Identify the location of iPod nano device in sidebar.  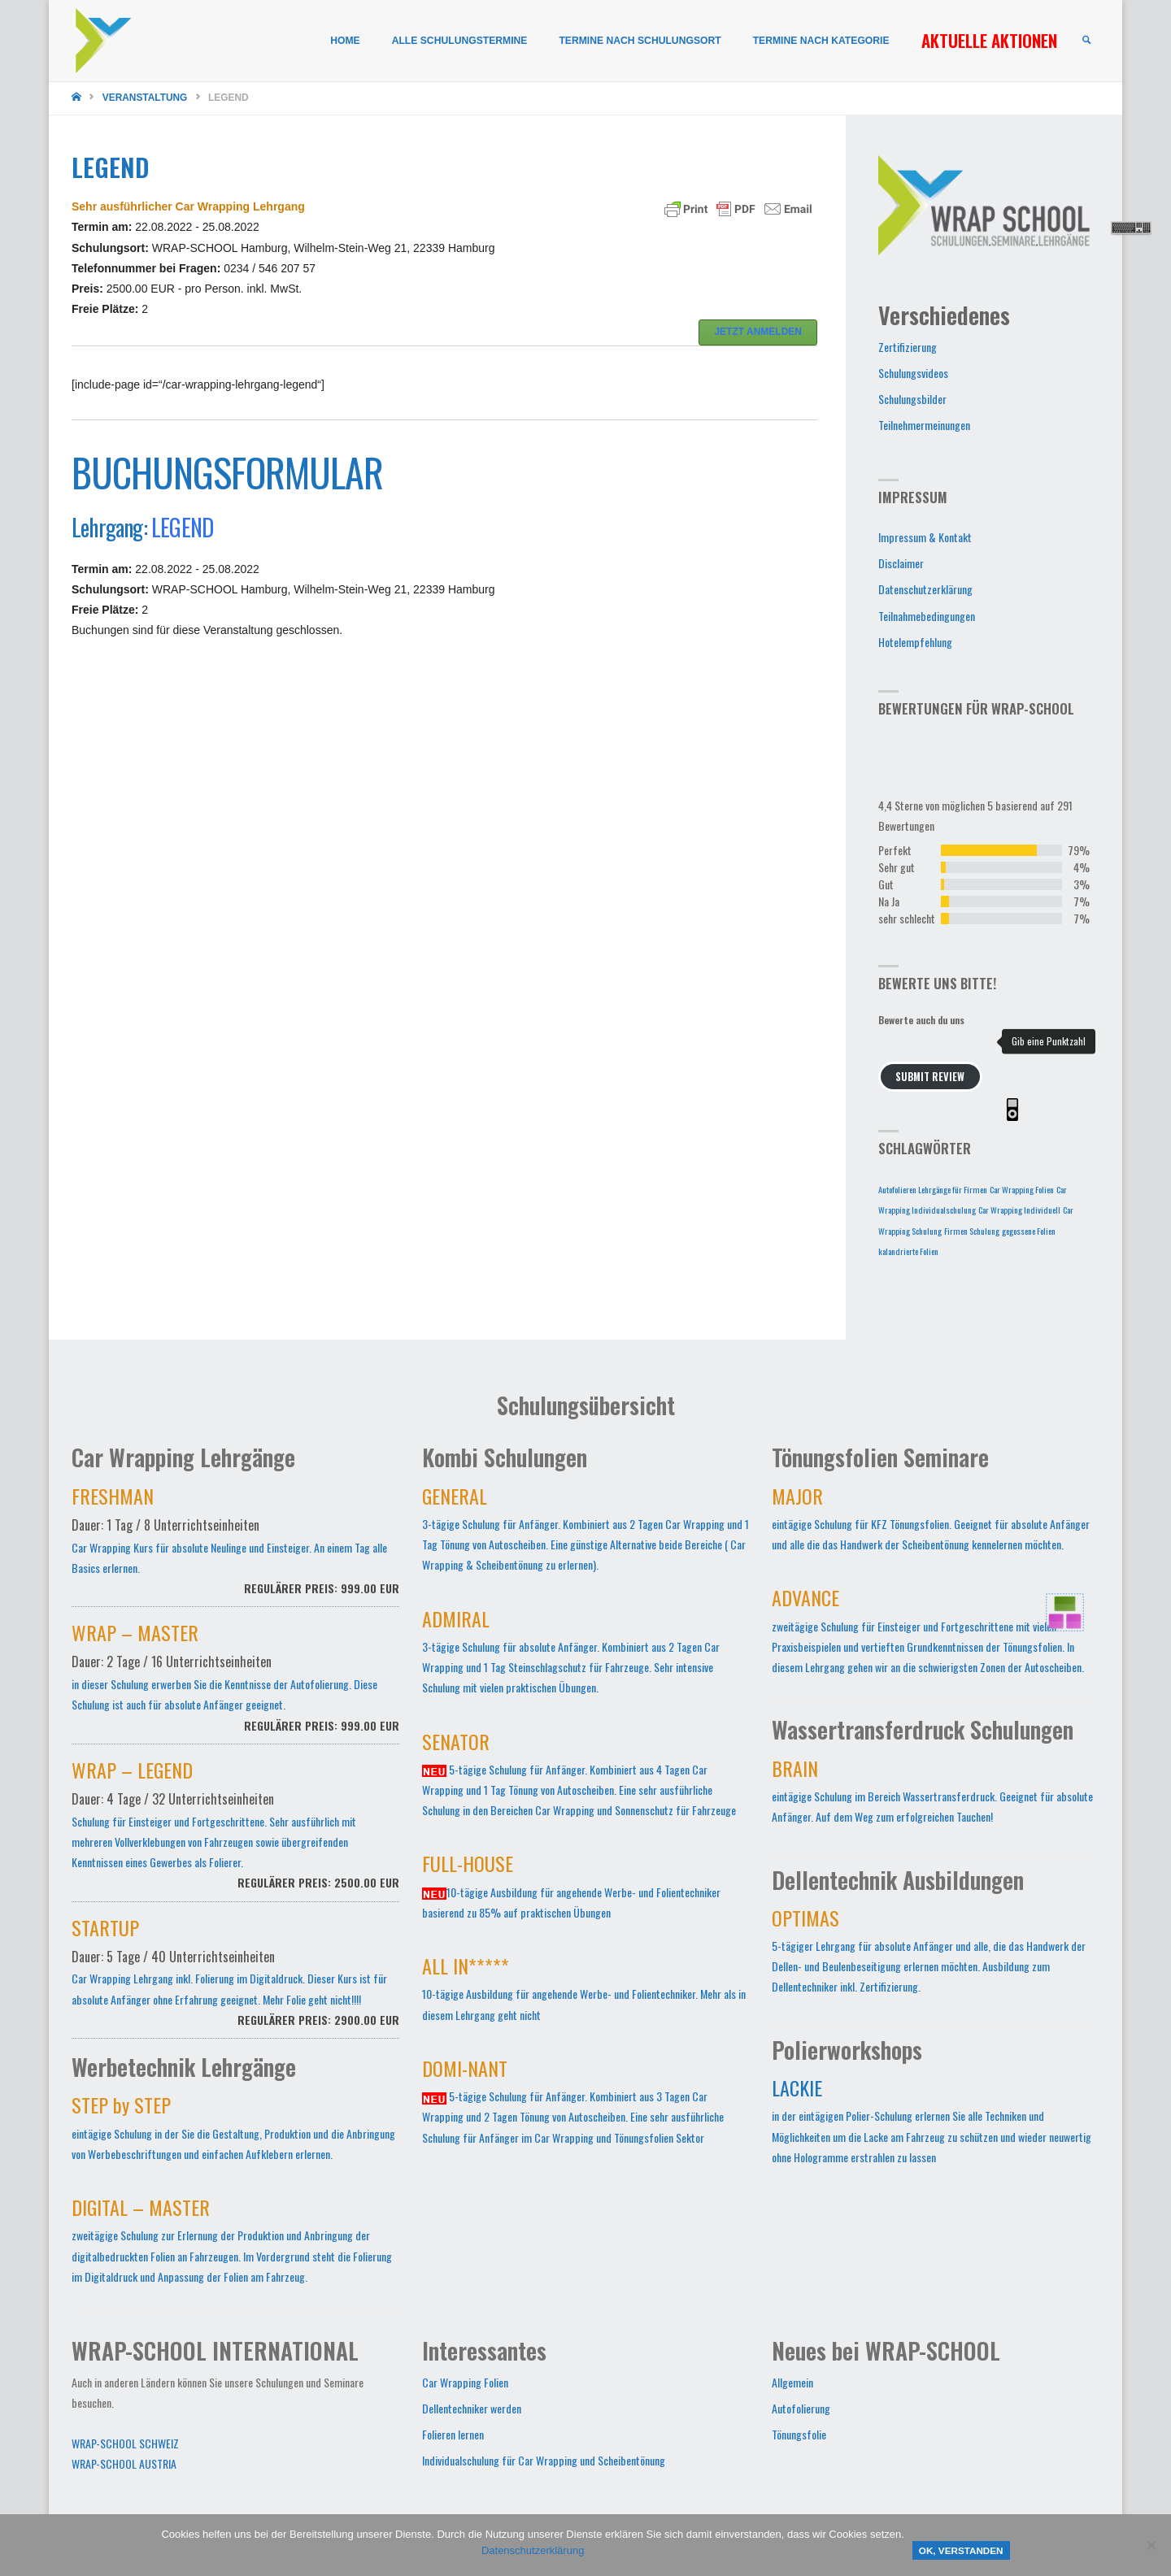
(1012, 1110).